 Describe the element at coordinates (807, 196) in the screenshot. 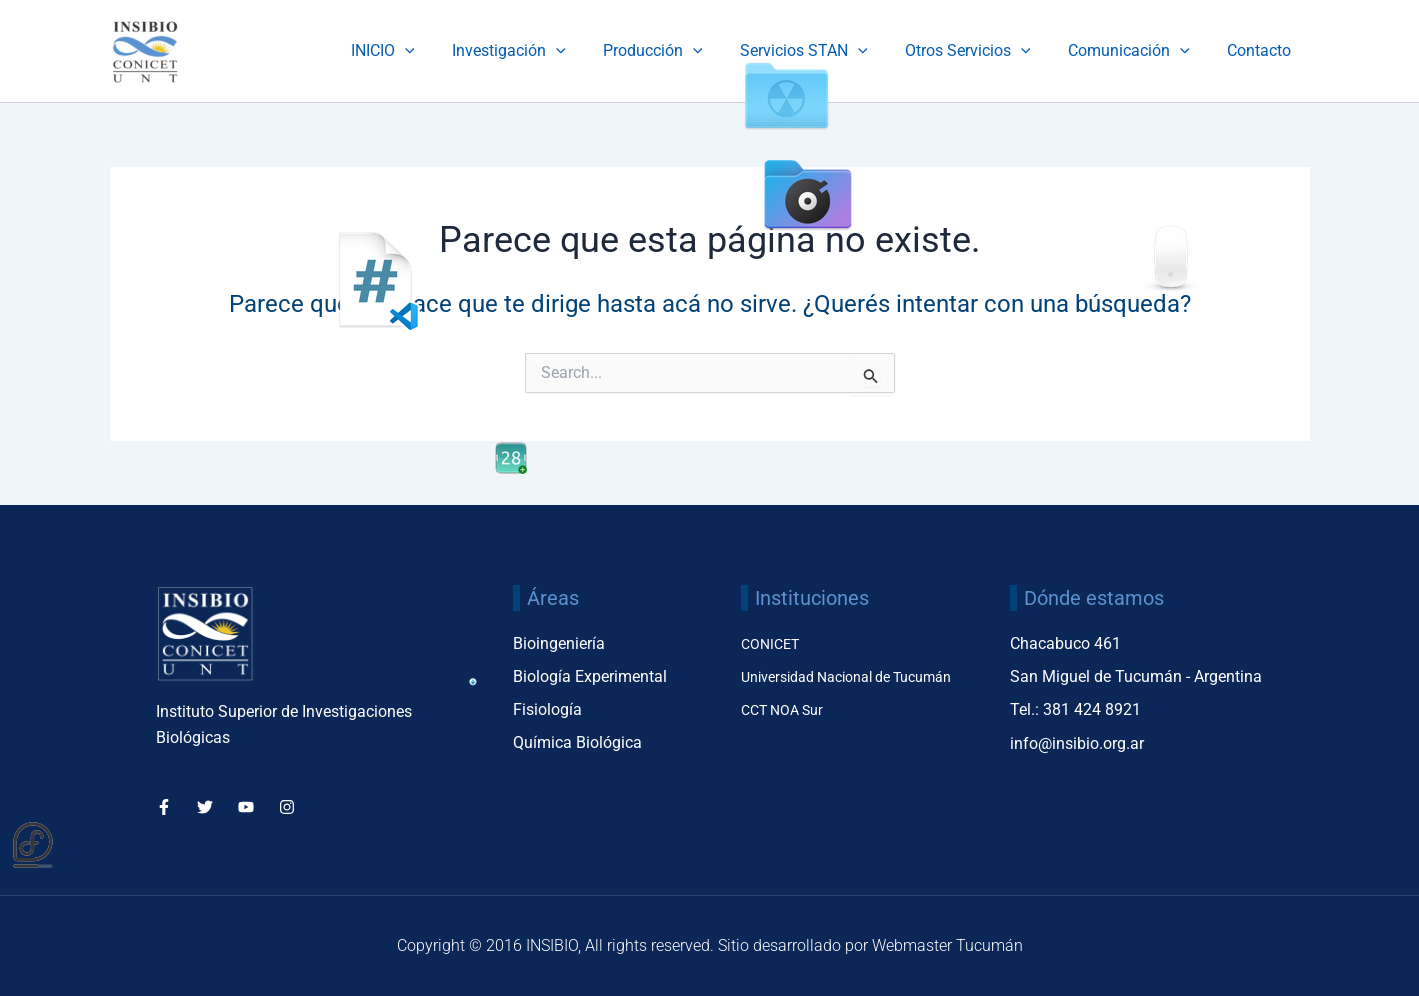

I see `open your music files folder` at that location.